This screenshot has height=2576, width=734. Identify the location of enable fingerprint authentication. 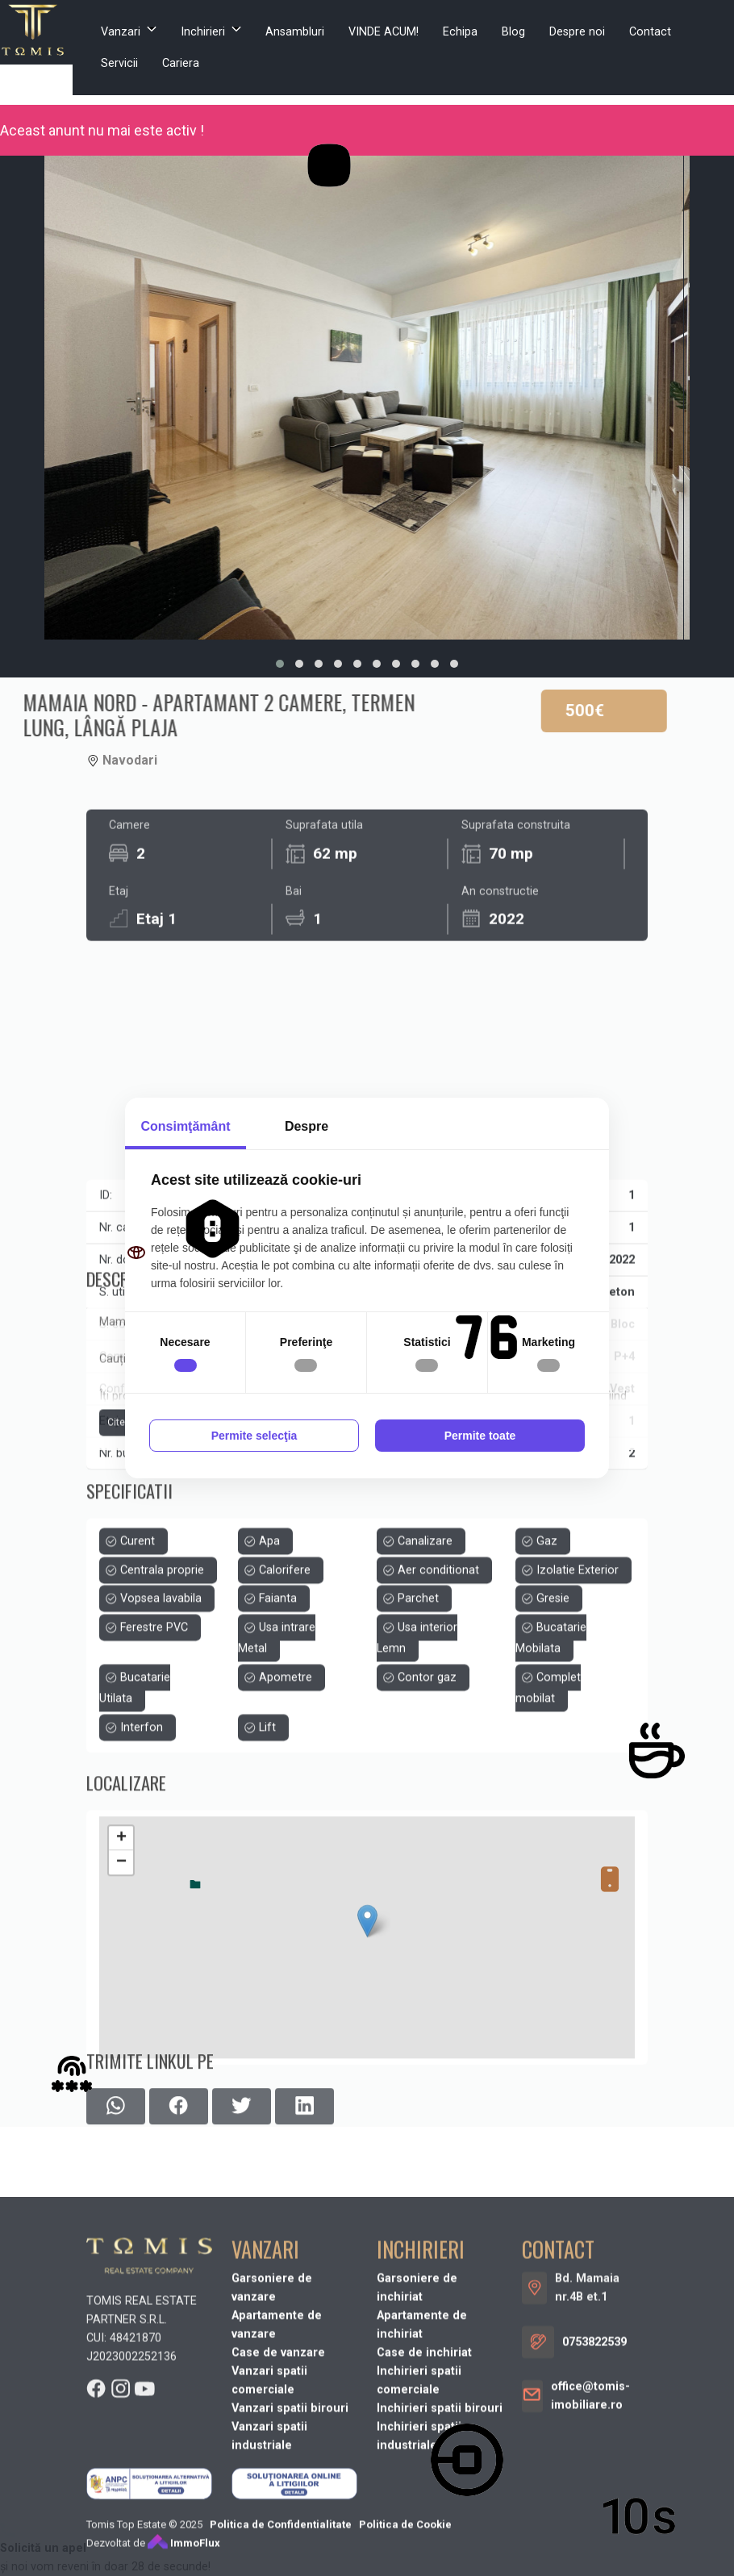
(72, 2072).